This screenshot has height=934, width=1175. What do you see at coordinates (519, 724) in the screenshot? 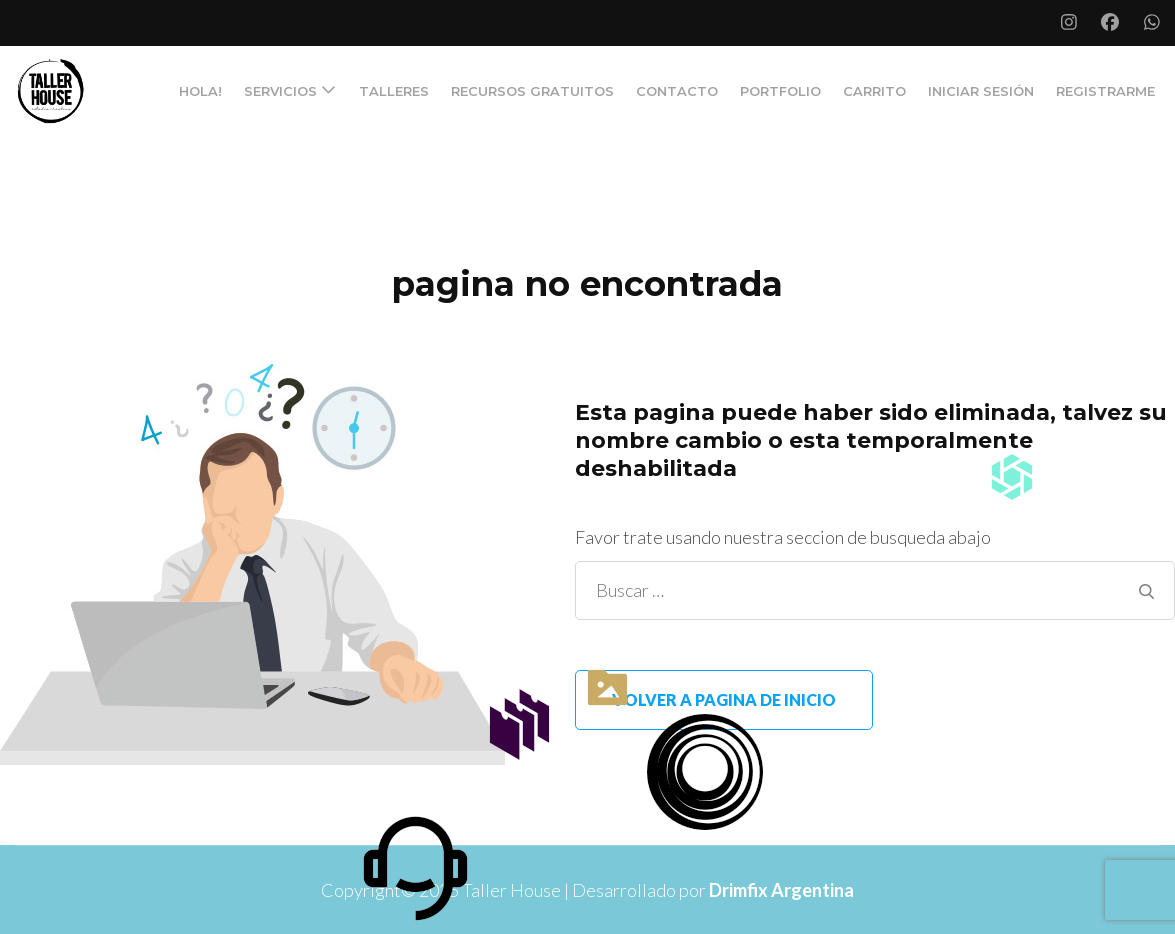
I see `wasmer logo` at bounding box center [519, 724].